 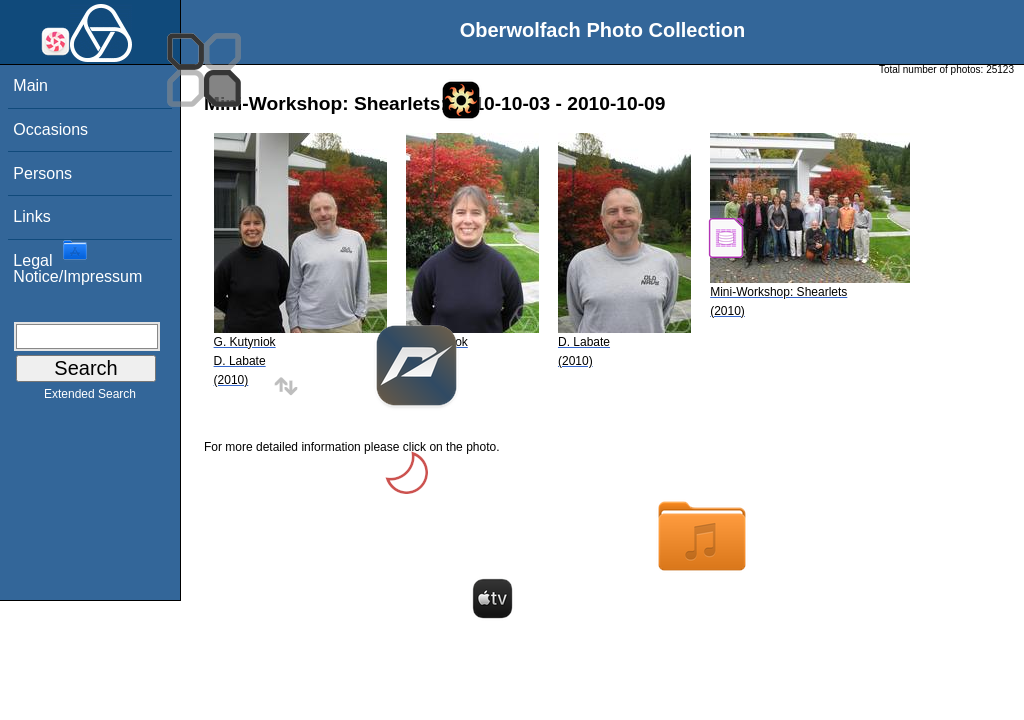 What do you see at coordinates (416, 365) in the screenshot?
I see `launch need for speed no limits game` at bounding box center [416, 365].